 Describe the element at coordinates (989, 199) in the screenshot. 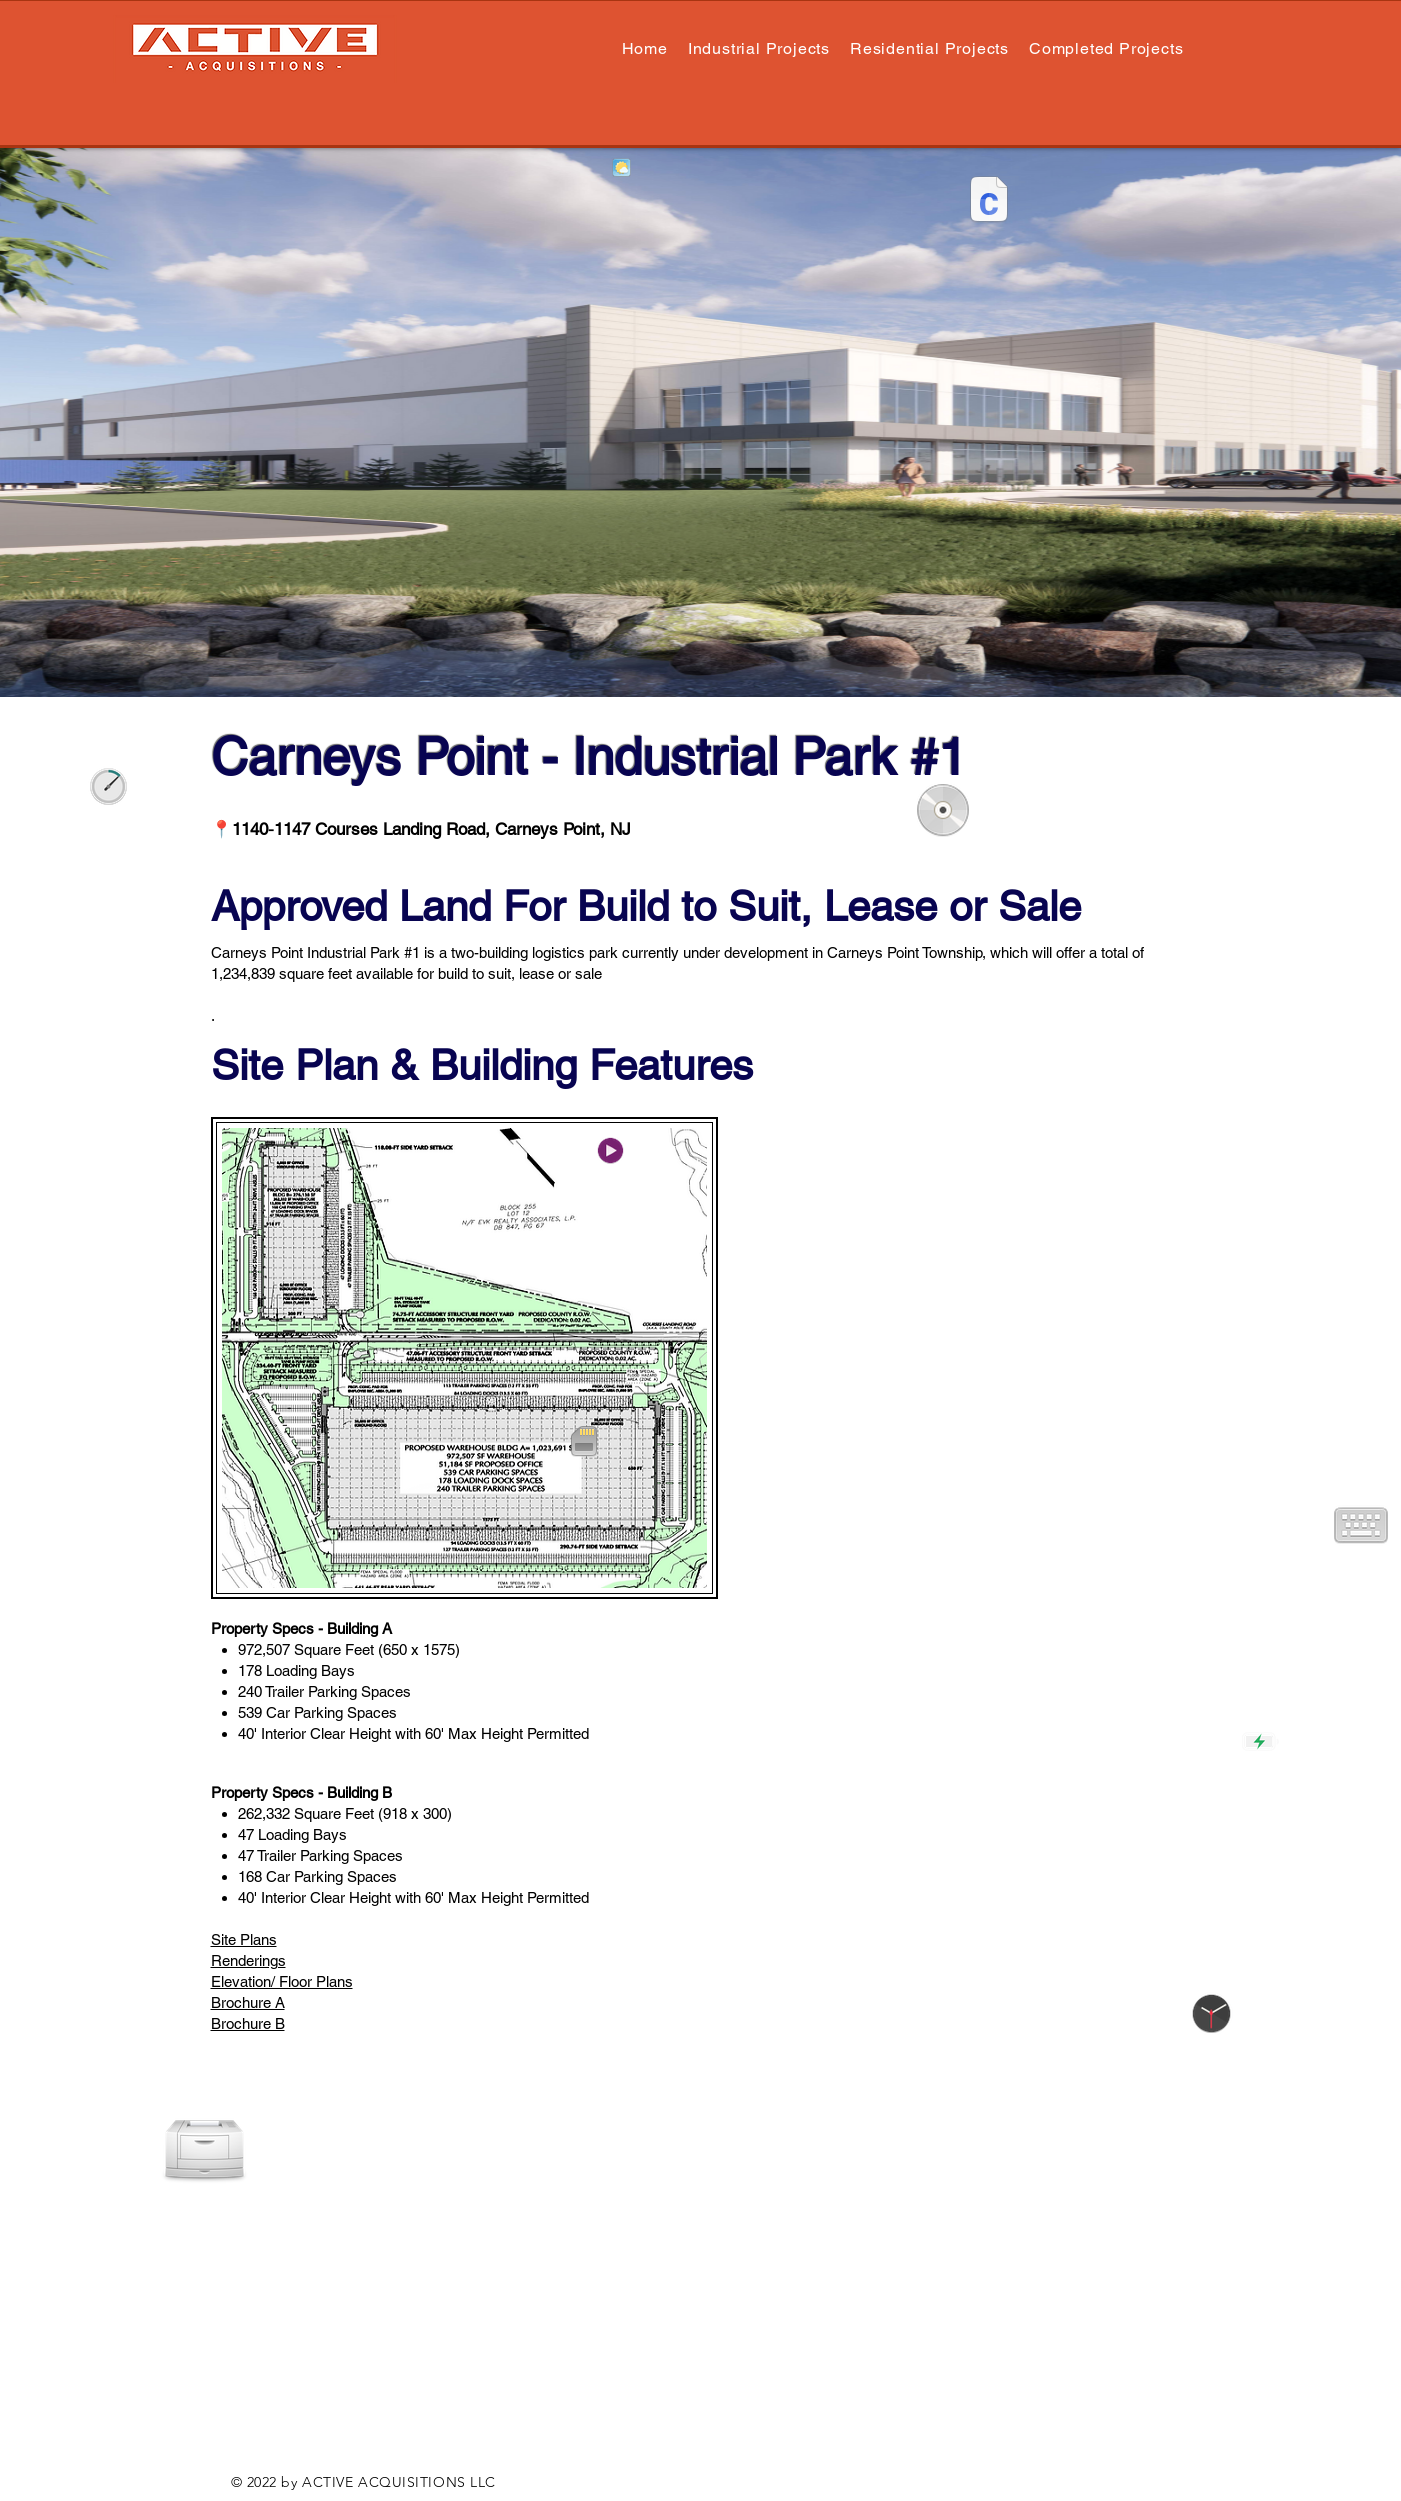

I see `a C programming language source file` at that location.